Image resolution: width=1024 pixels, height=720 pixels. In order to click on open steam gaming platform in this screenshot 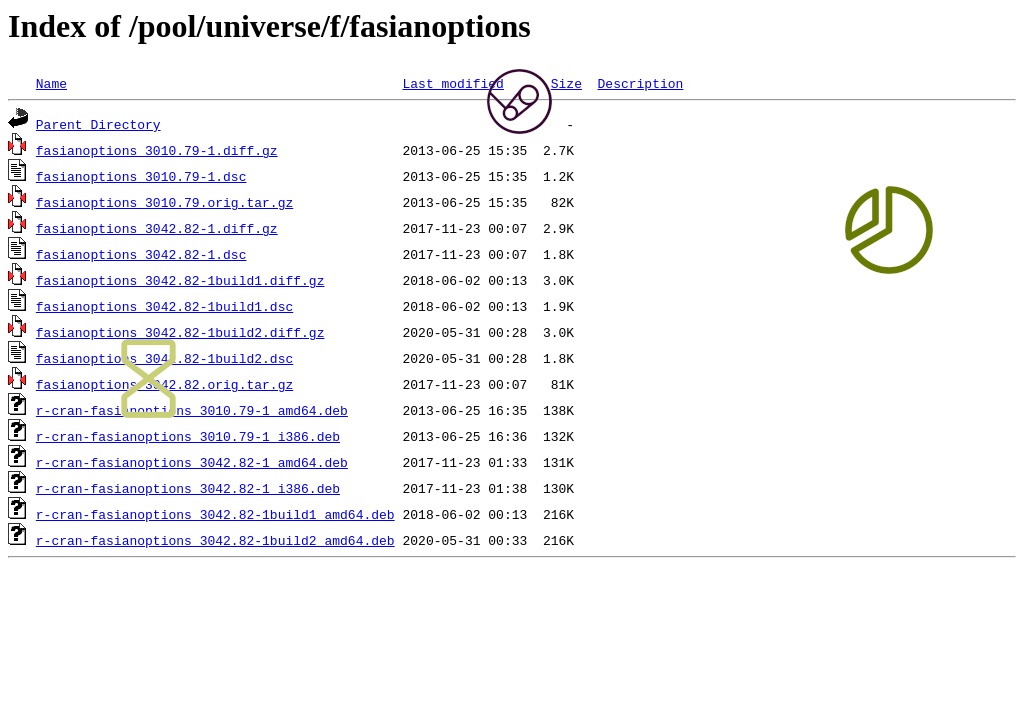, I will do `click(519, 101)`.